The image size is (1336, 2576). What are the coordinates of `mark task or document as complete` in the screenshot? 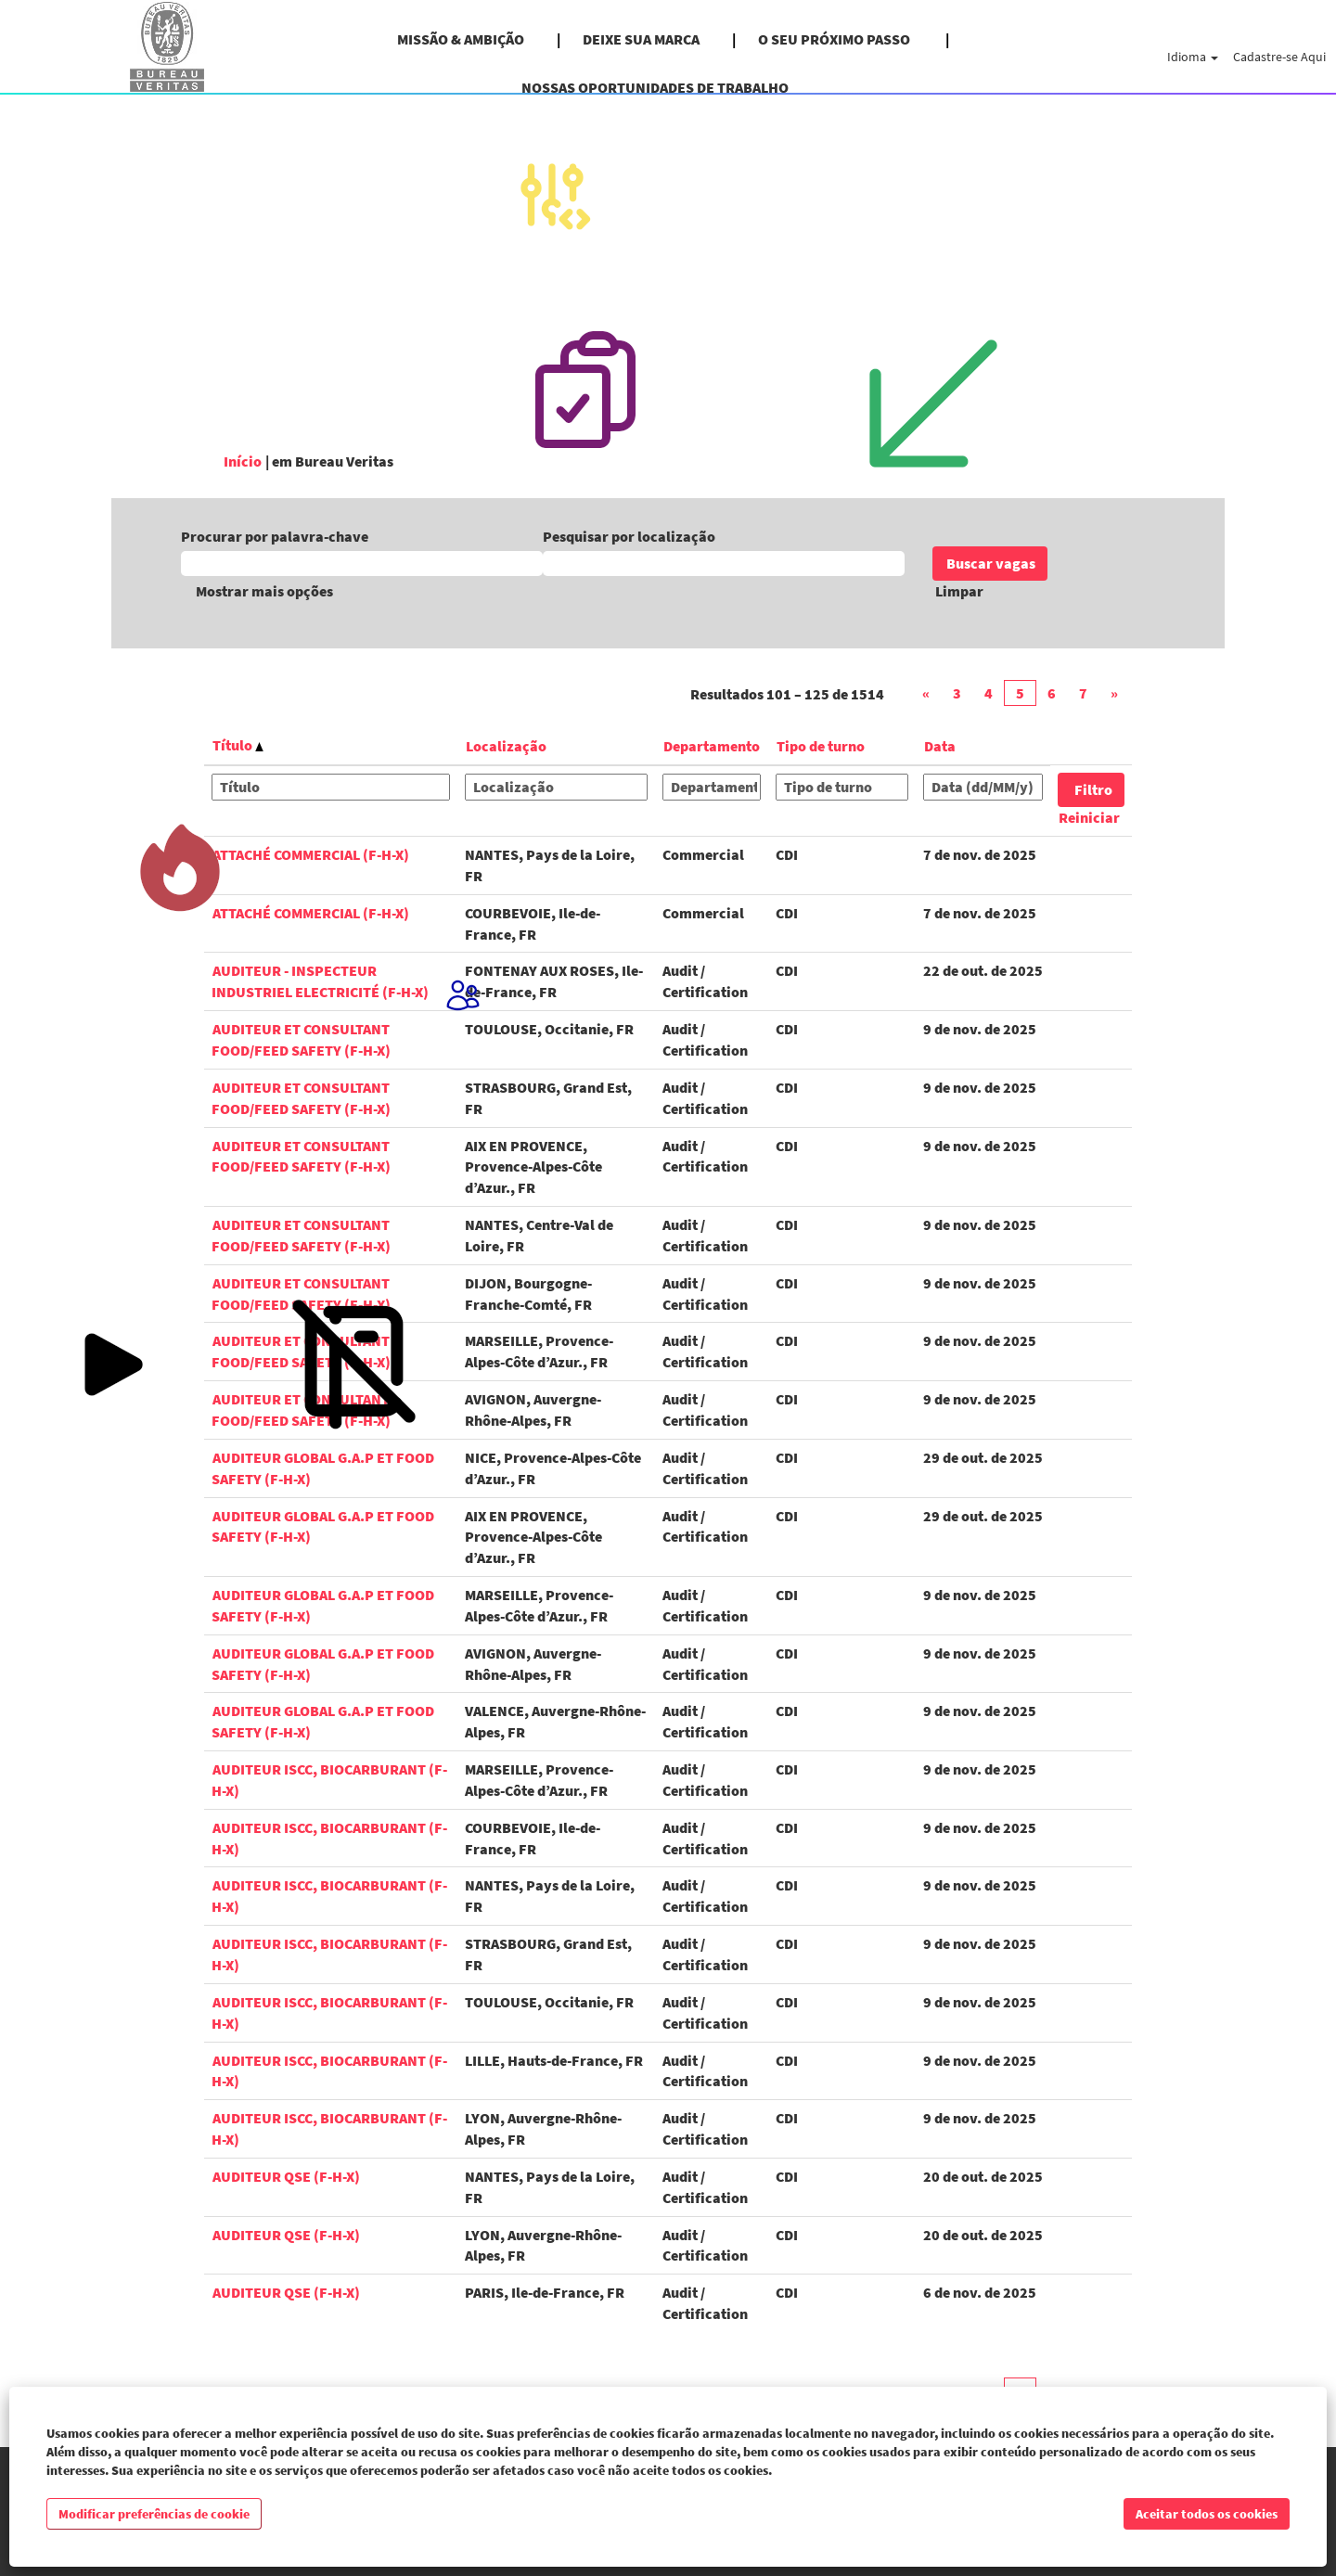 It's located at (585, 390).